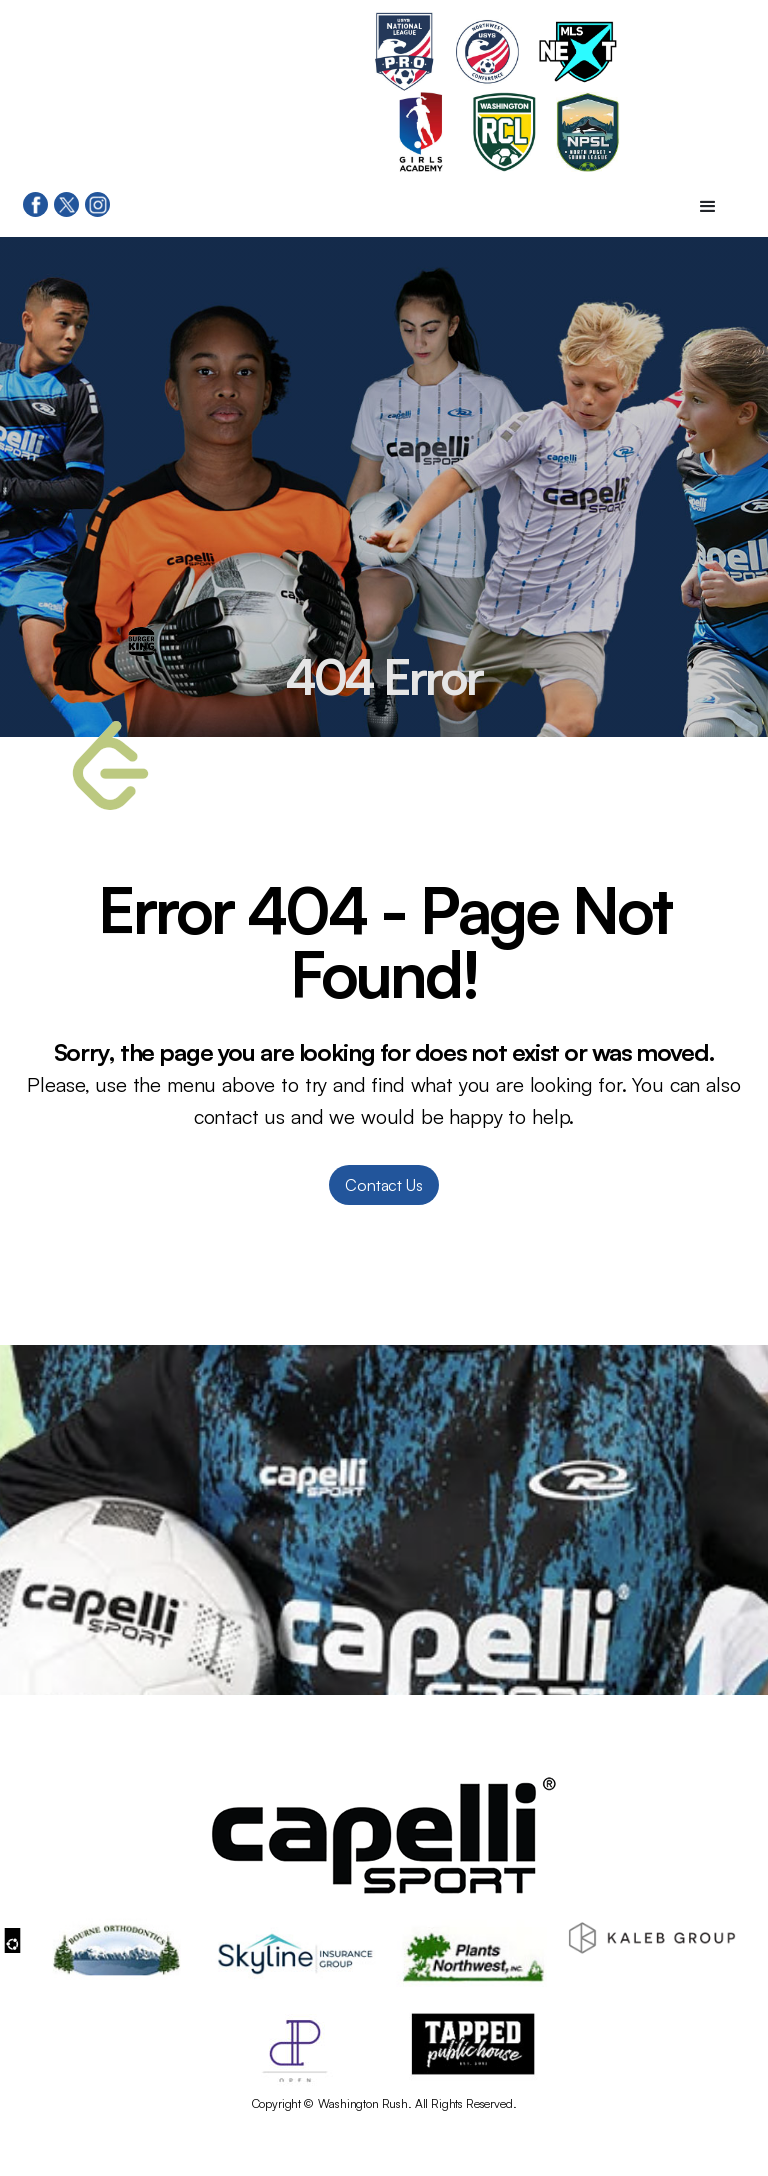 The height and width of the screenshot is (2176, 768). I want to click on open leetcode app or website, so click(110, 765).